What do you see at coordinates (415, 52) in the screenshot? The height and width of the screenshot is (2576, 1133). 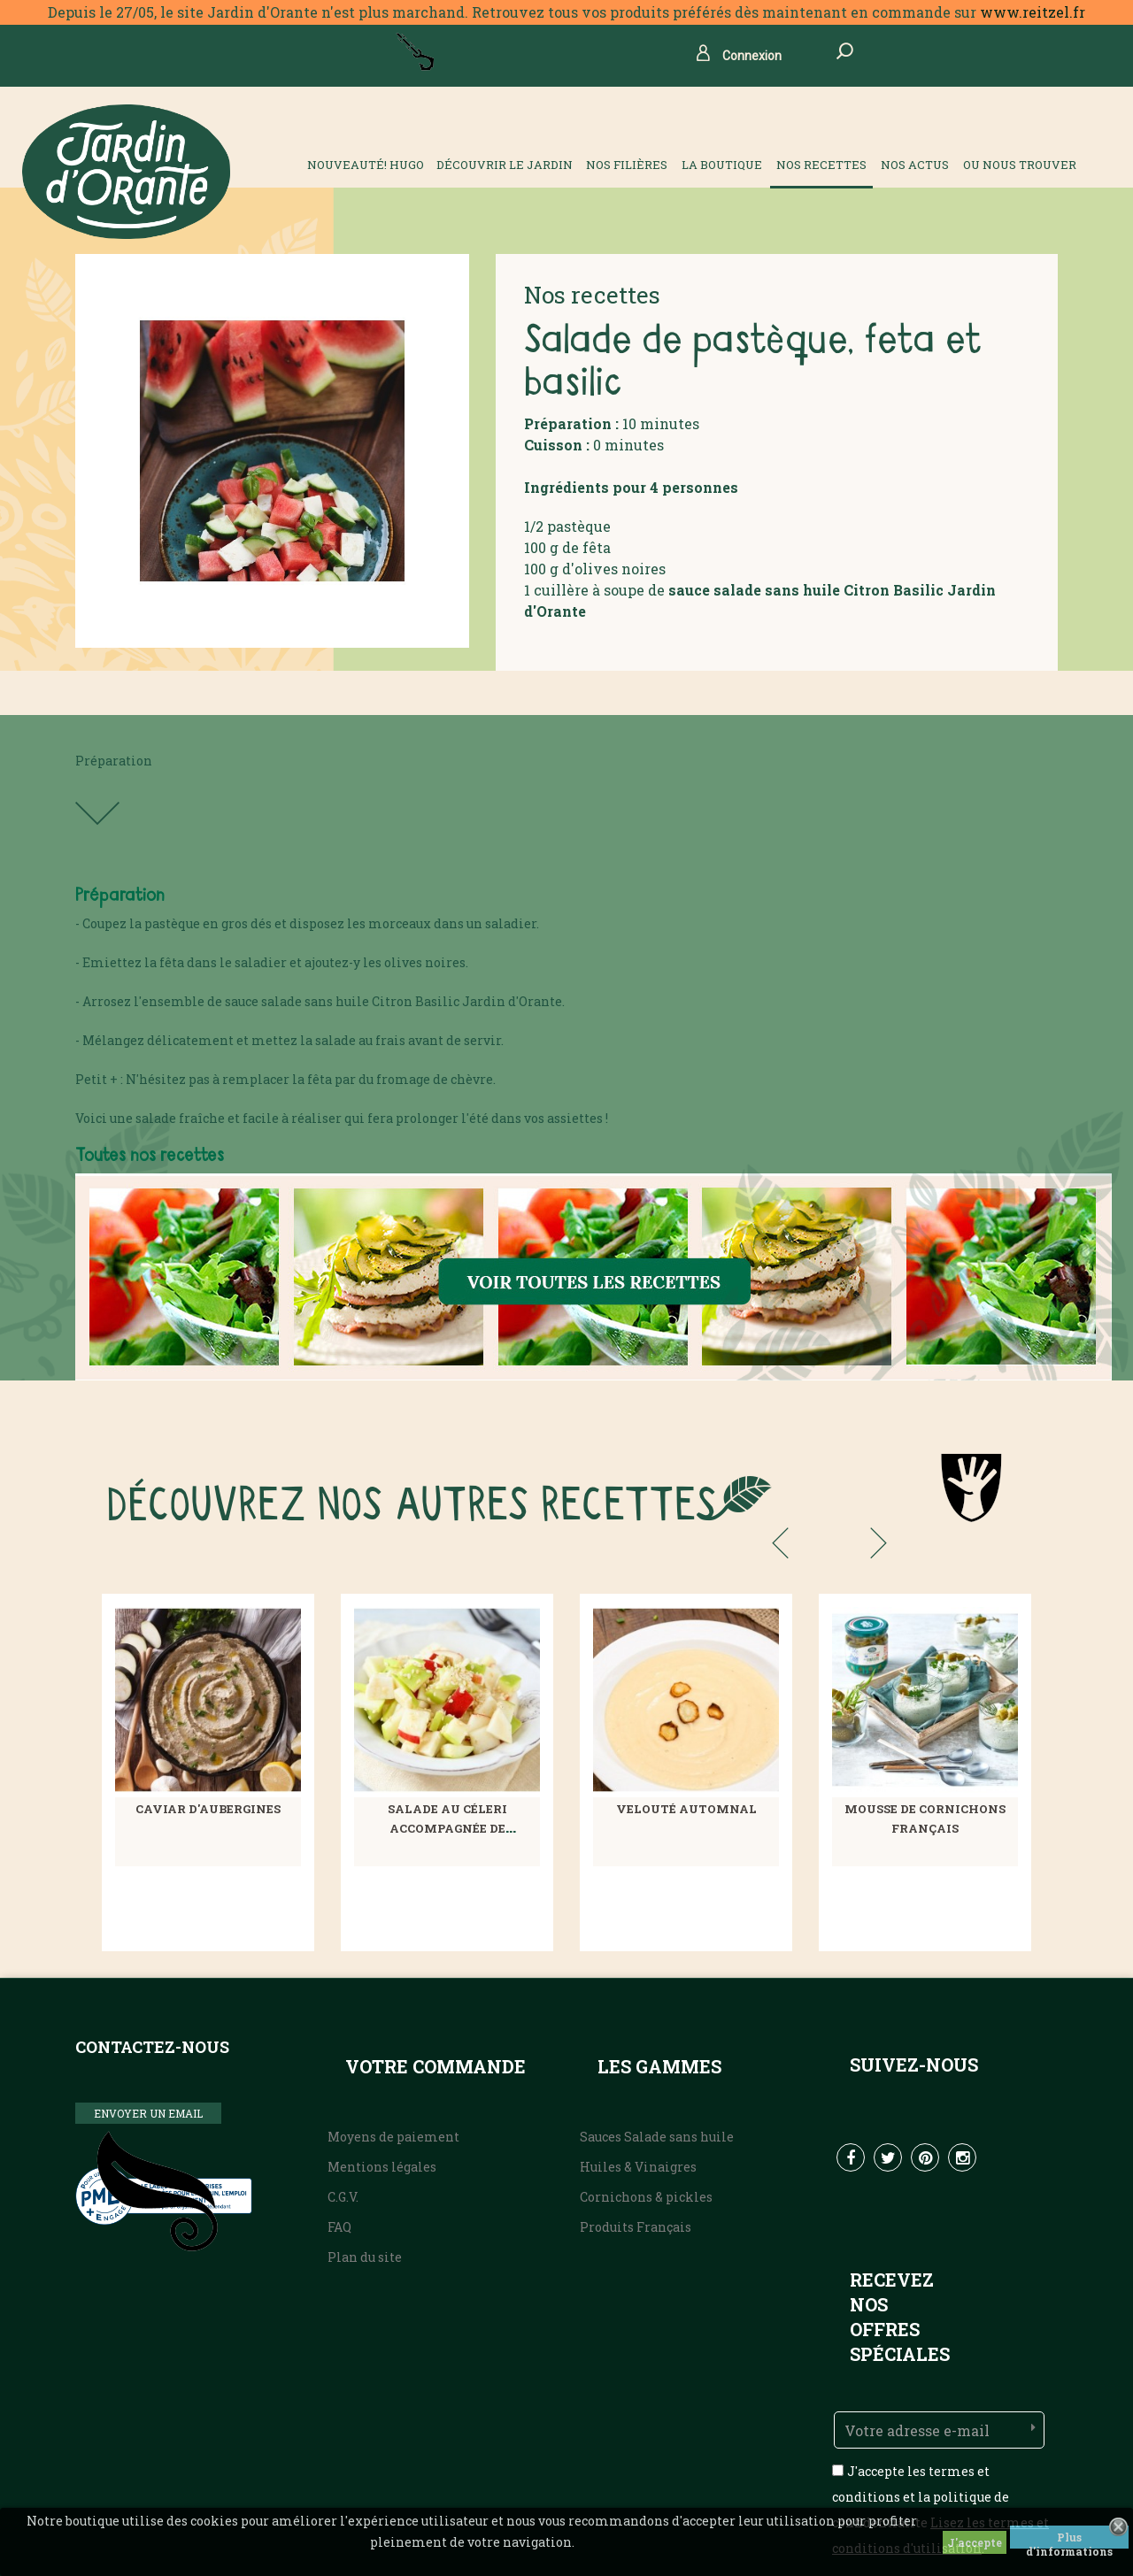 I see `equip meat hook weapon or tool` at bounding box center [415, 52].